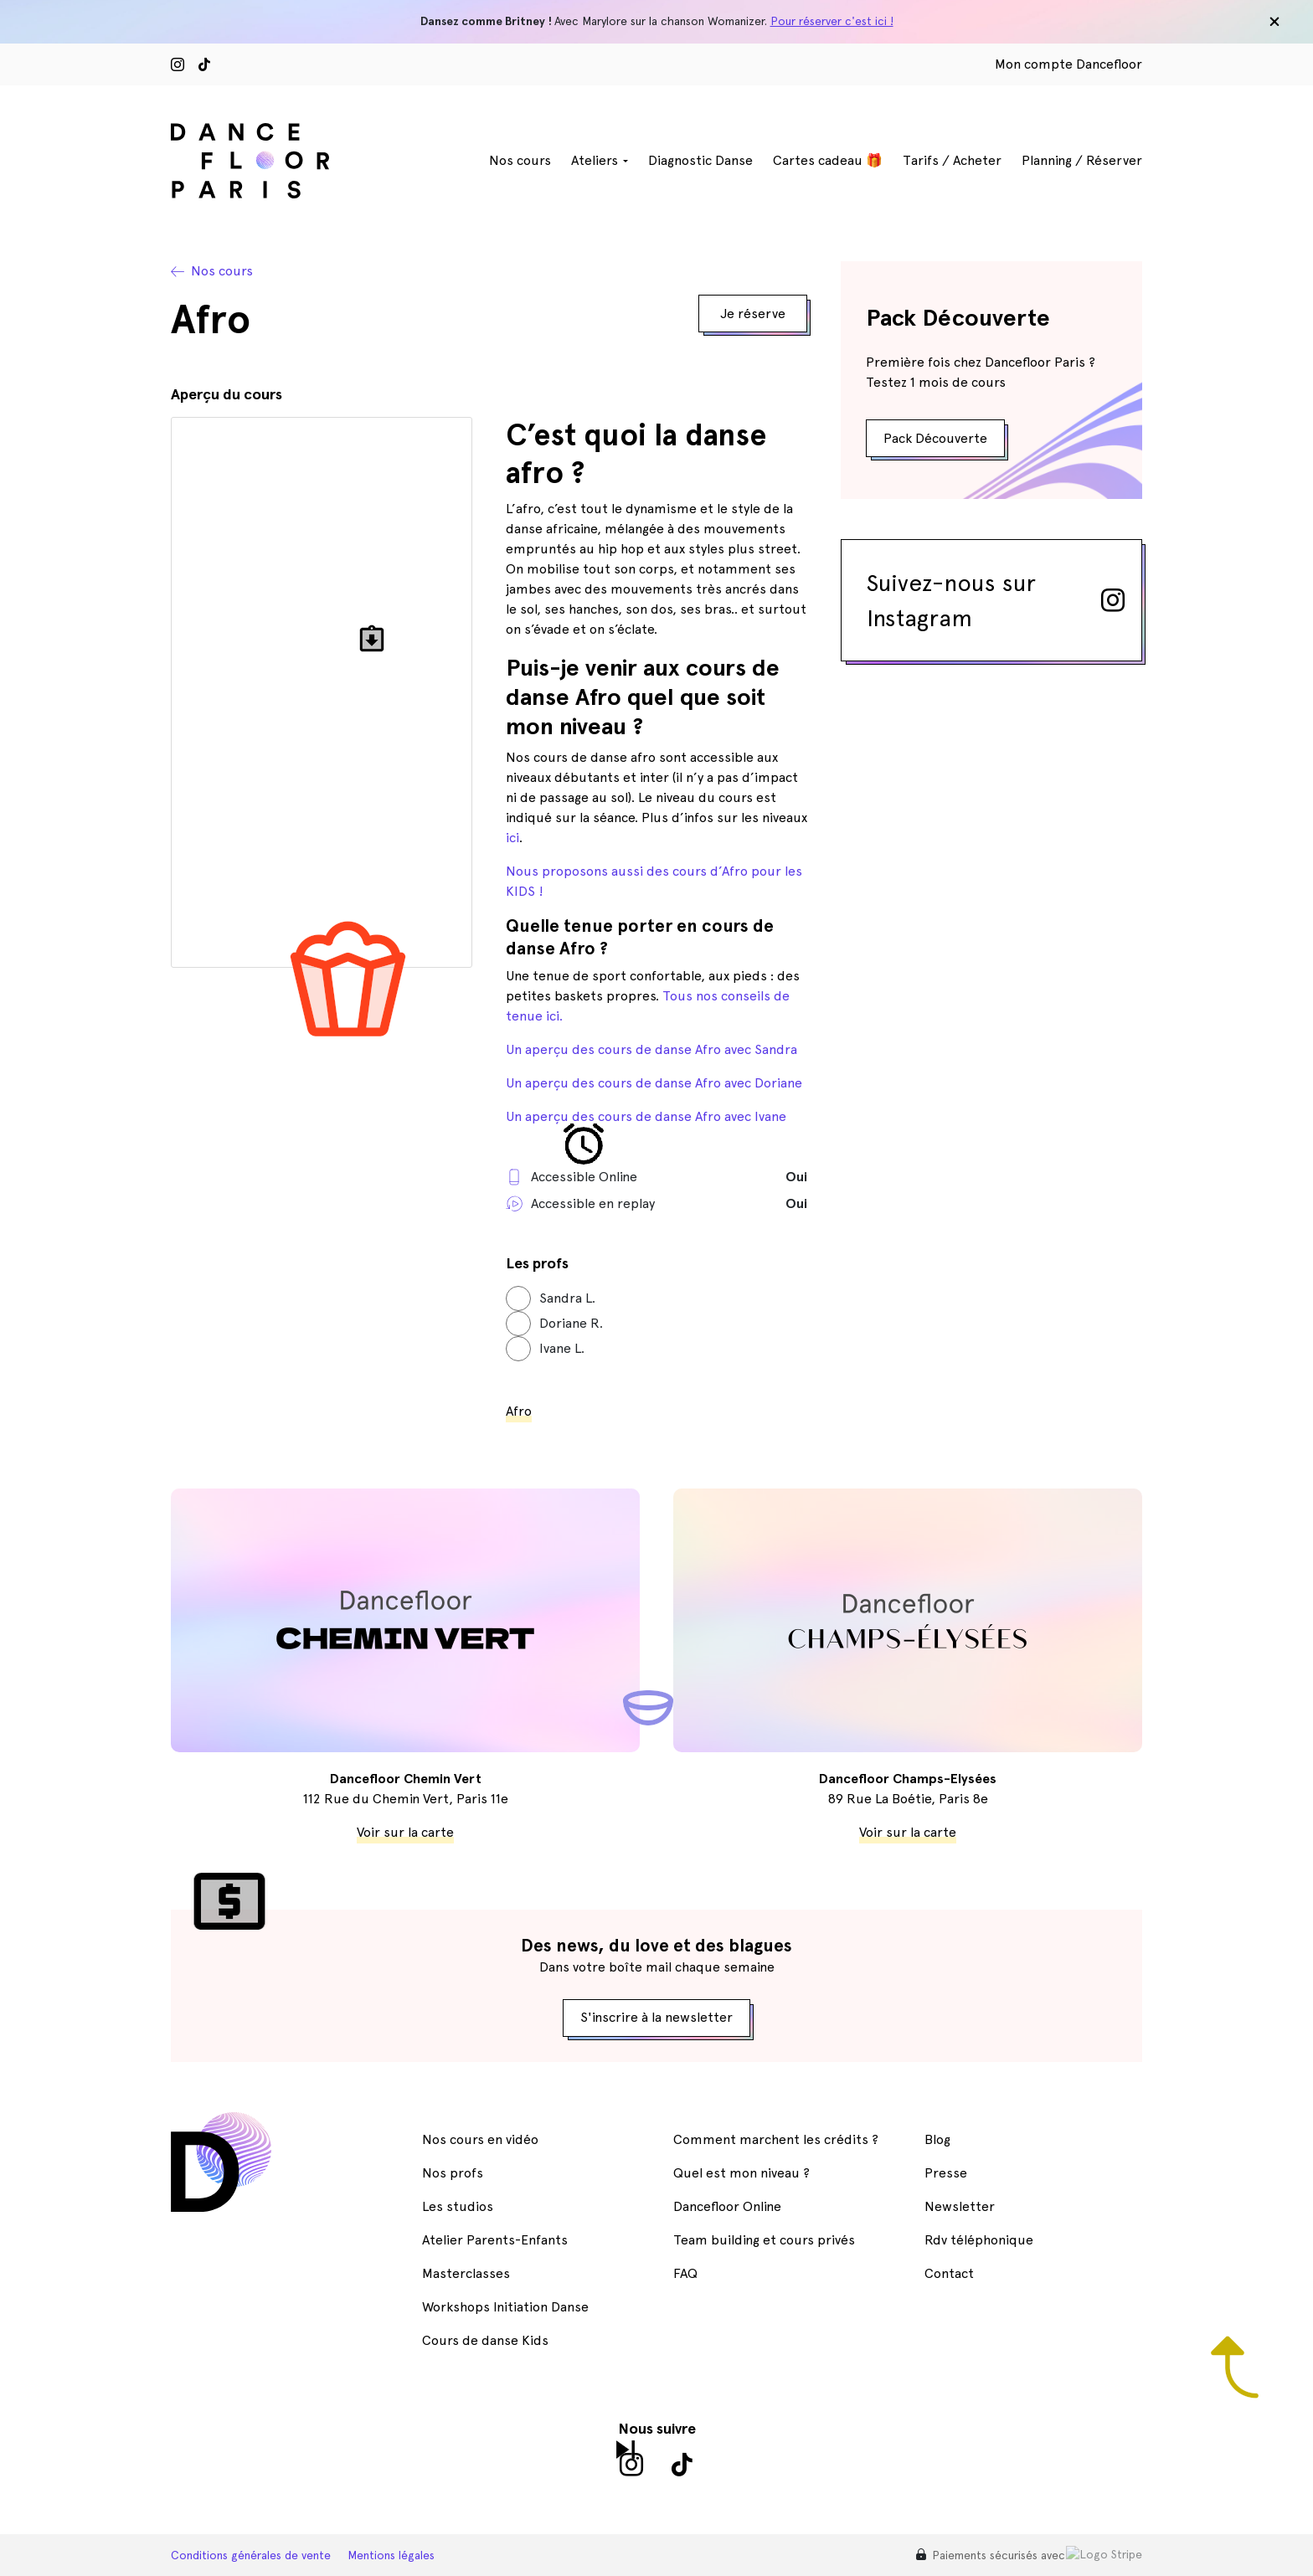 This screenshot has width=1313, height=2576. Describe the element at coordinates (648, 1708) in the screenshot. I see `switch to hemisphere or dome view` at that location.